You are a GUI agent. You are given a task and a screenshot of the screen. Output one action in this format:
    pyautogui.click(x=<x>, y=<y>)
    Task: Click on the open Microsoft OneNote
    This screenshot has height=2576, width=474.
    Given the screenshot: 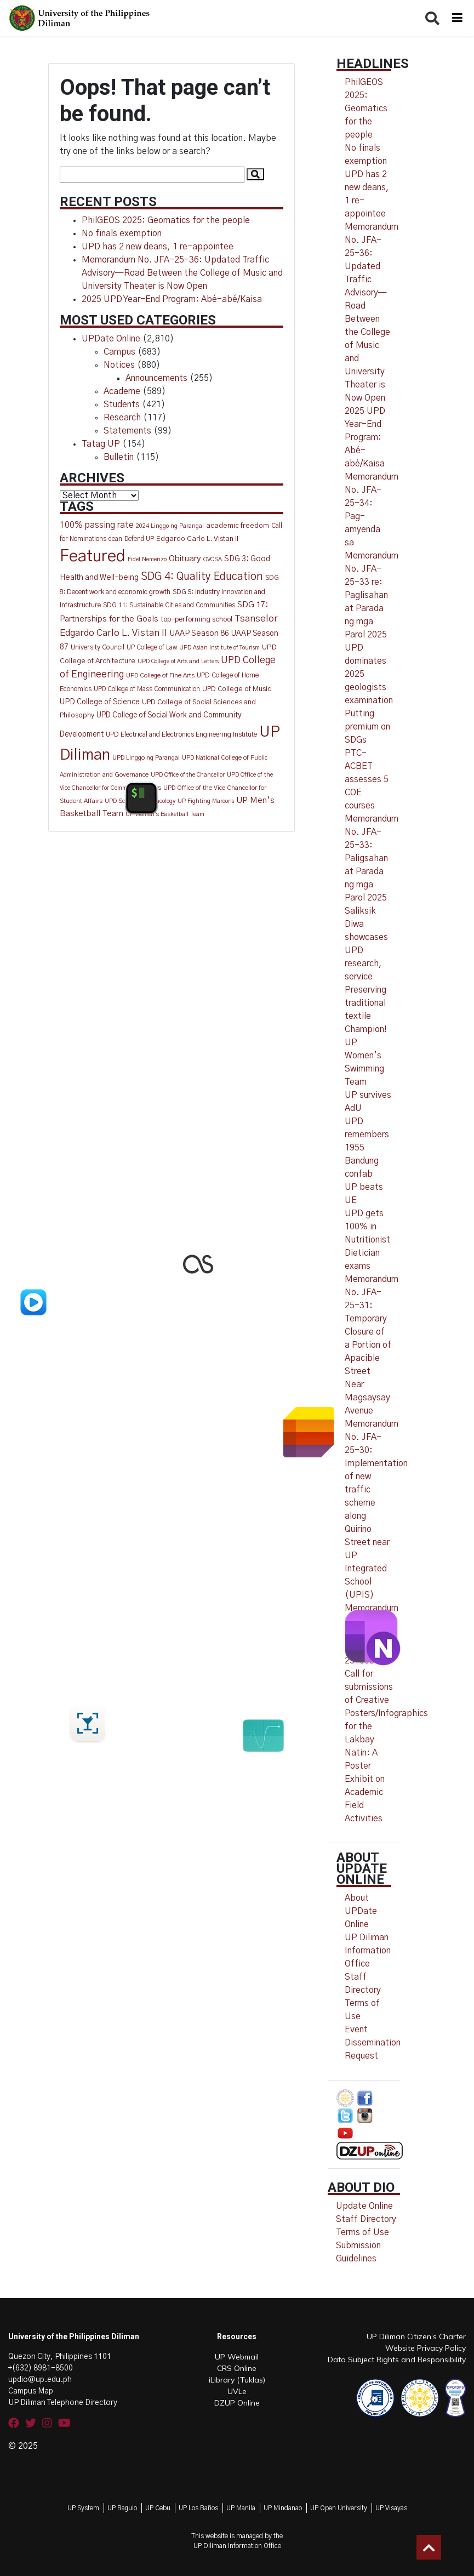 What is the action you would take?
    pyautogui.click(x=371, y=1636)
    